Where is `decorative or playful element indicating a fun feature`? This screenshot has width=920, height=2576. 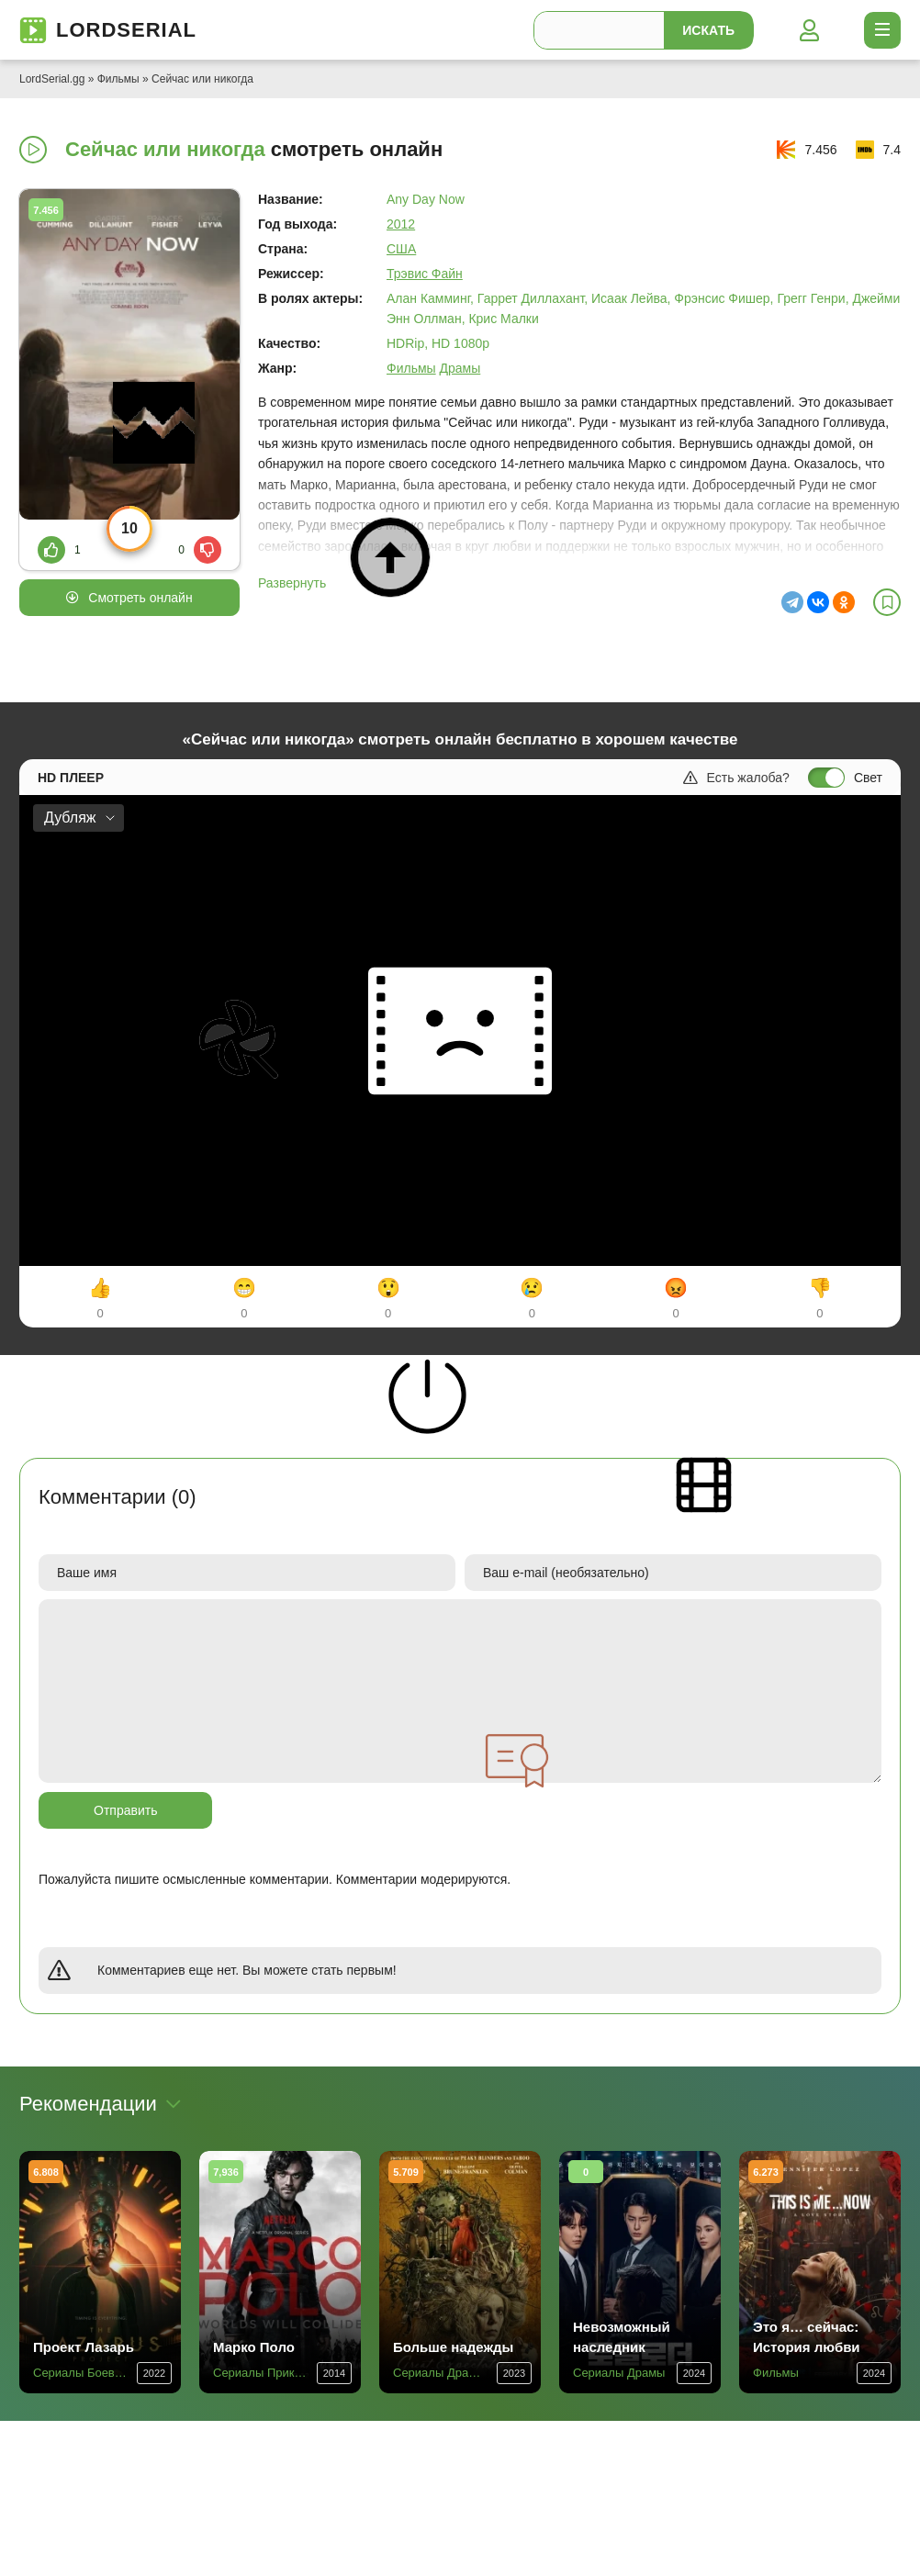 decorative or playful element indicating a fun feature is located at coordinates (240, 1040).